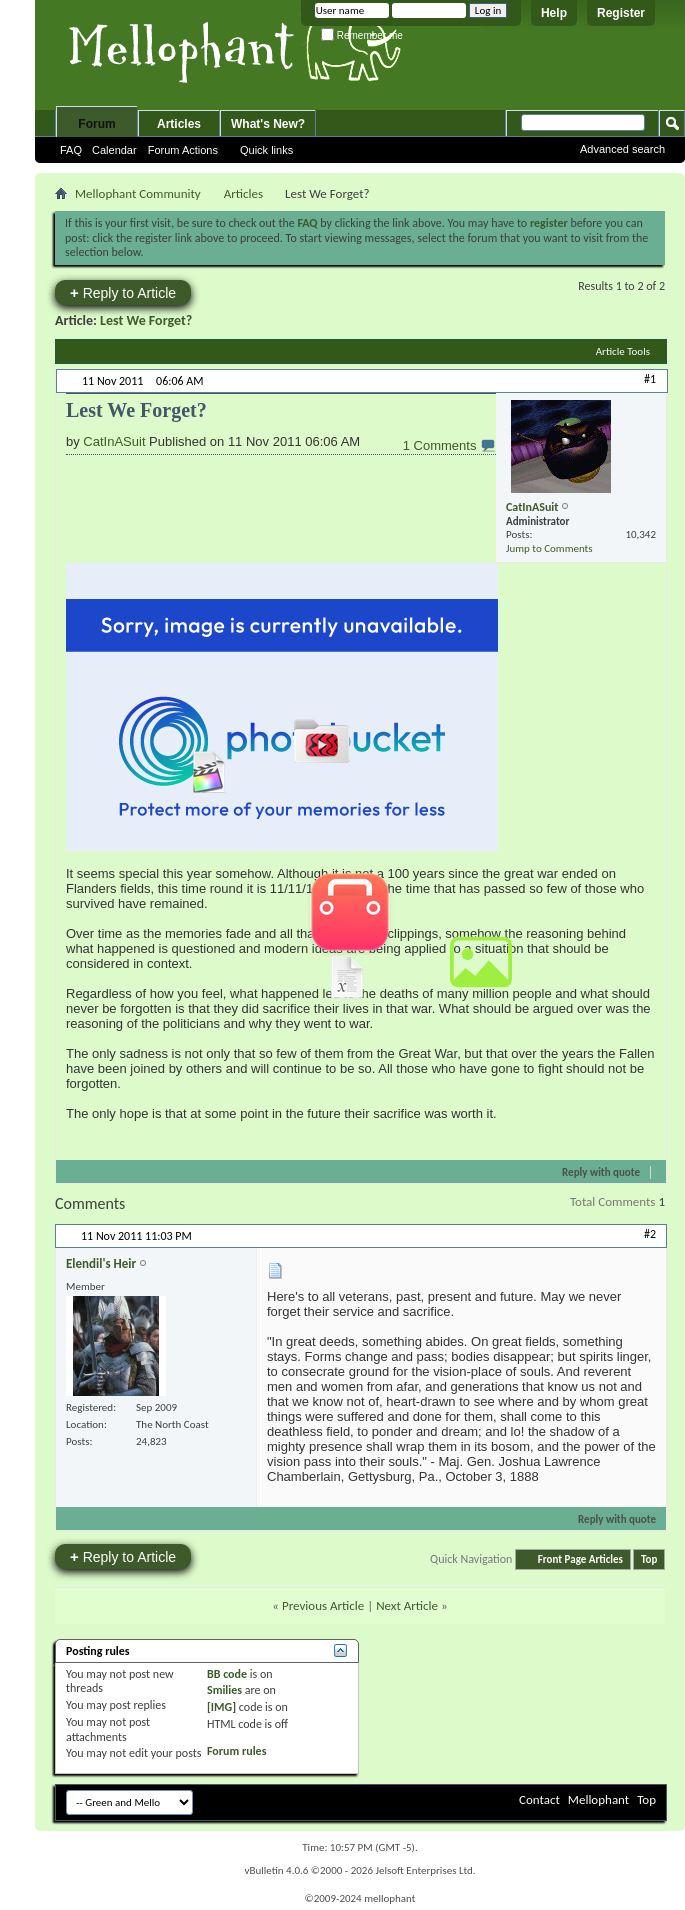 This screenshot has height=1910, width=685. Describe the element at coordinates (321, 742) in the screenshot. I see `open PewDiePie YouTube channel folder` at that location.